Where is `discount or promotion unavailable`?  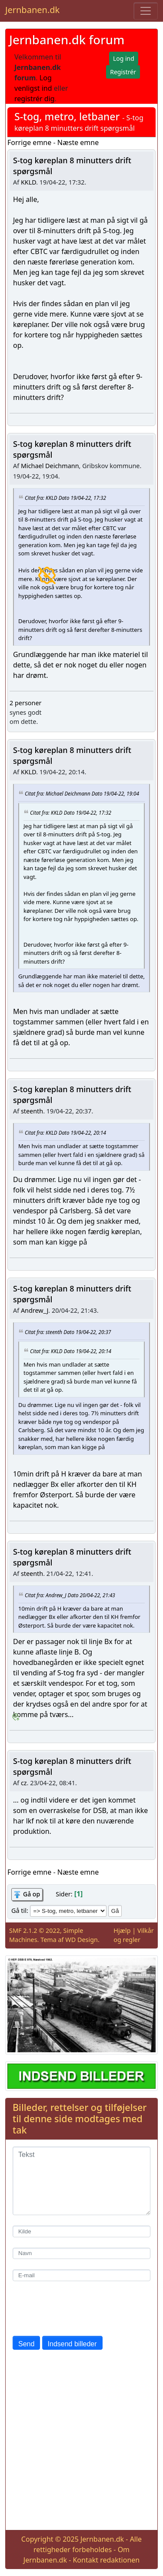 discount or promotion unavailable is located at coordinates (47, 575).